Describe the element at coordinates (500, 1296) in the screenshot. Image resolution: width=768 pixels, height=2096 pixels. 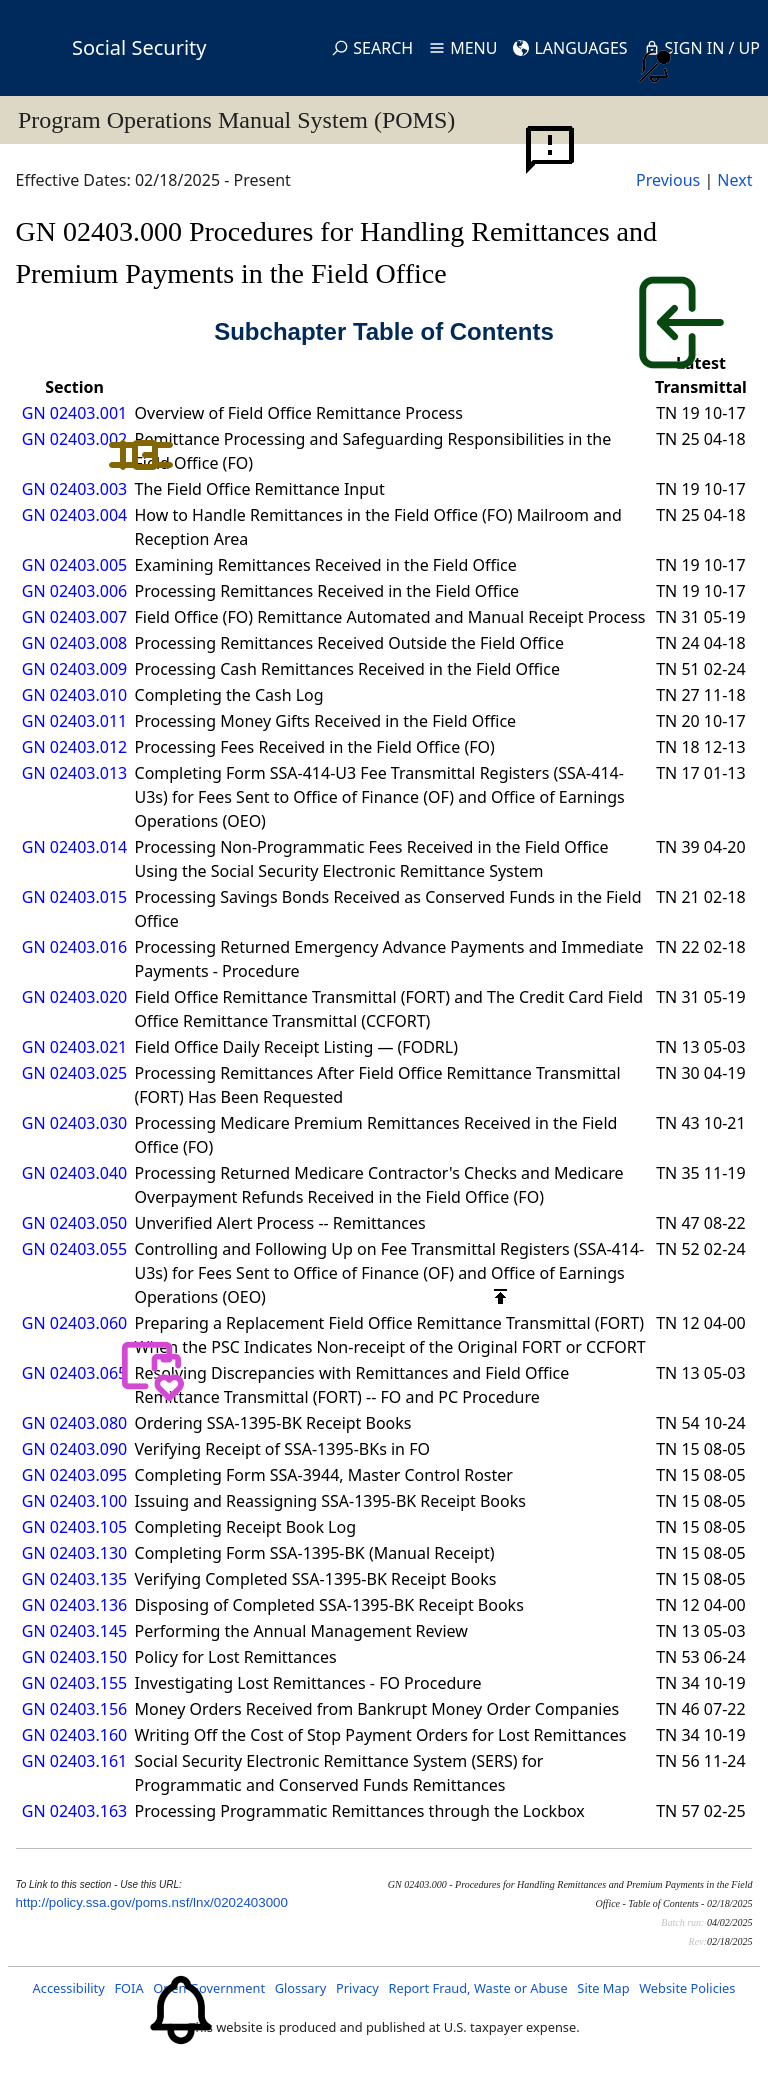
I see `publish or upload content` at that location.